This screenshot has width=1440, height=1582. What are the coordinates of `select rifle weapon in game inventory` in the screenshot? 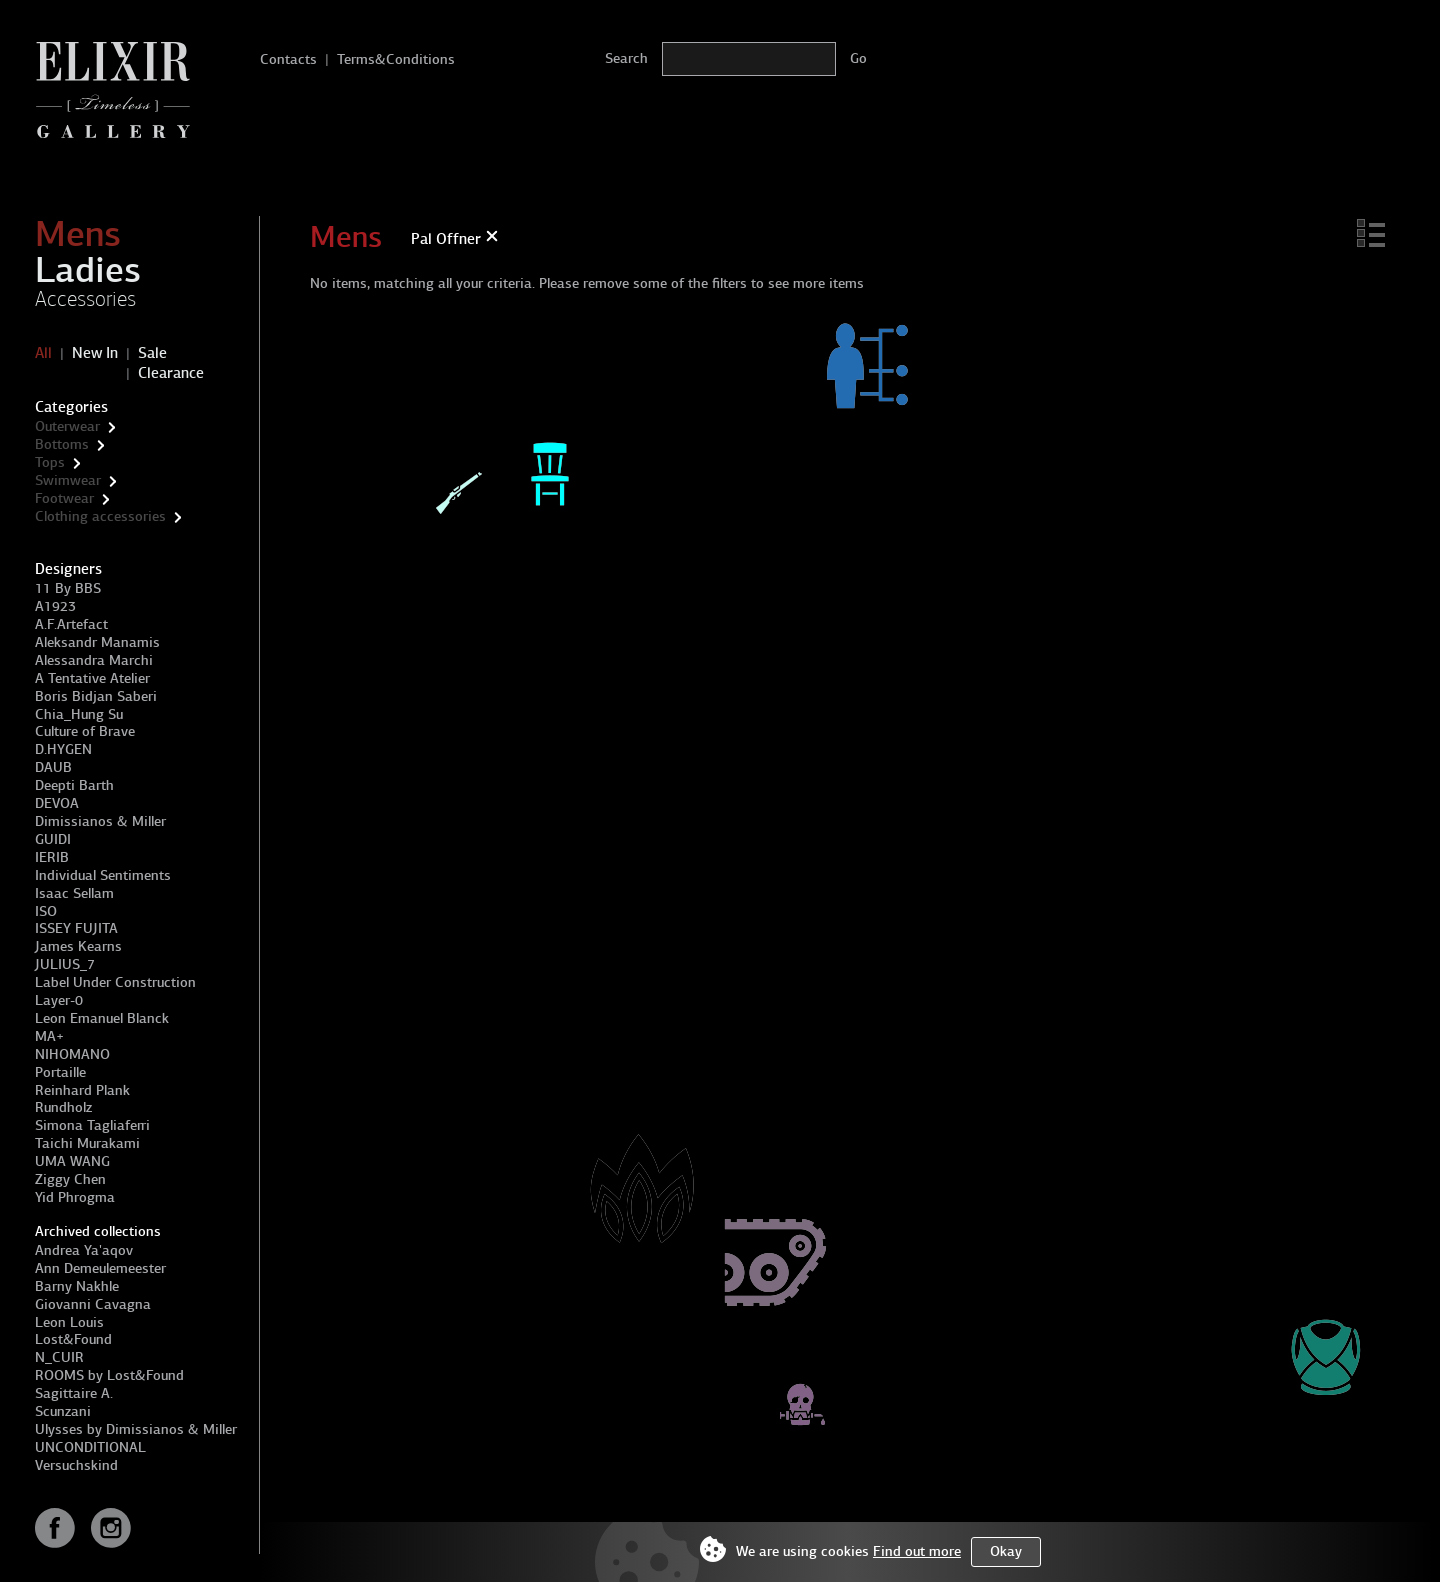 It's located at (459, 493).